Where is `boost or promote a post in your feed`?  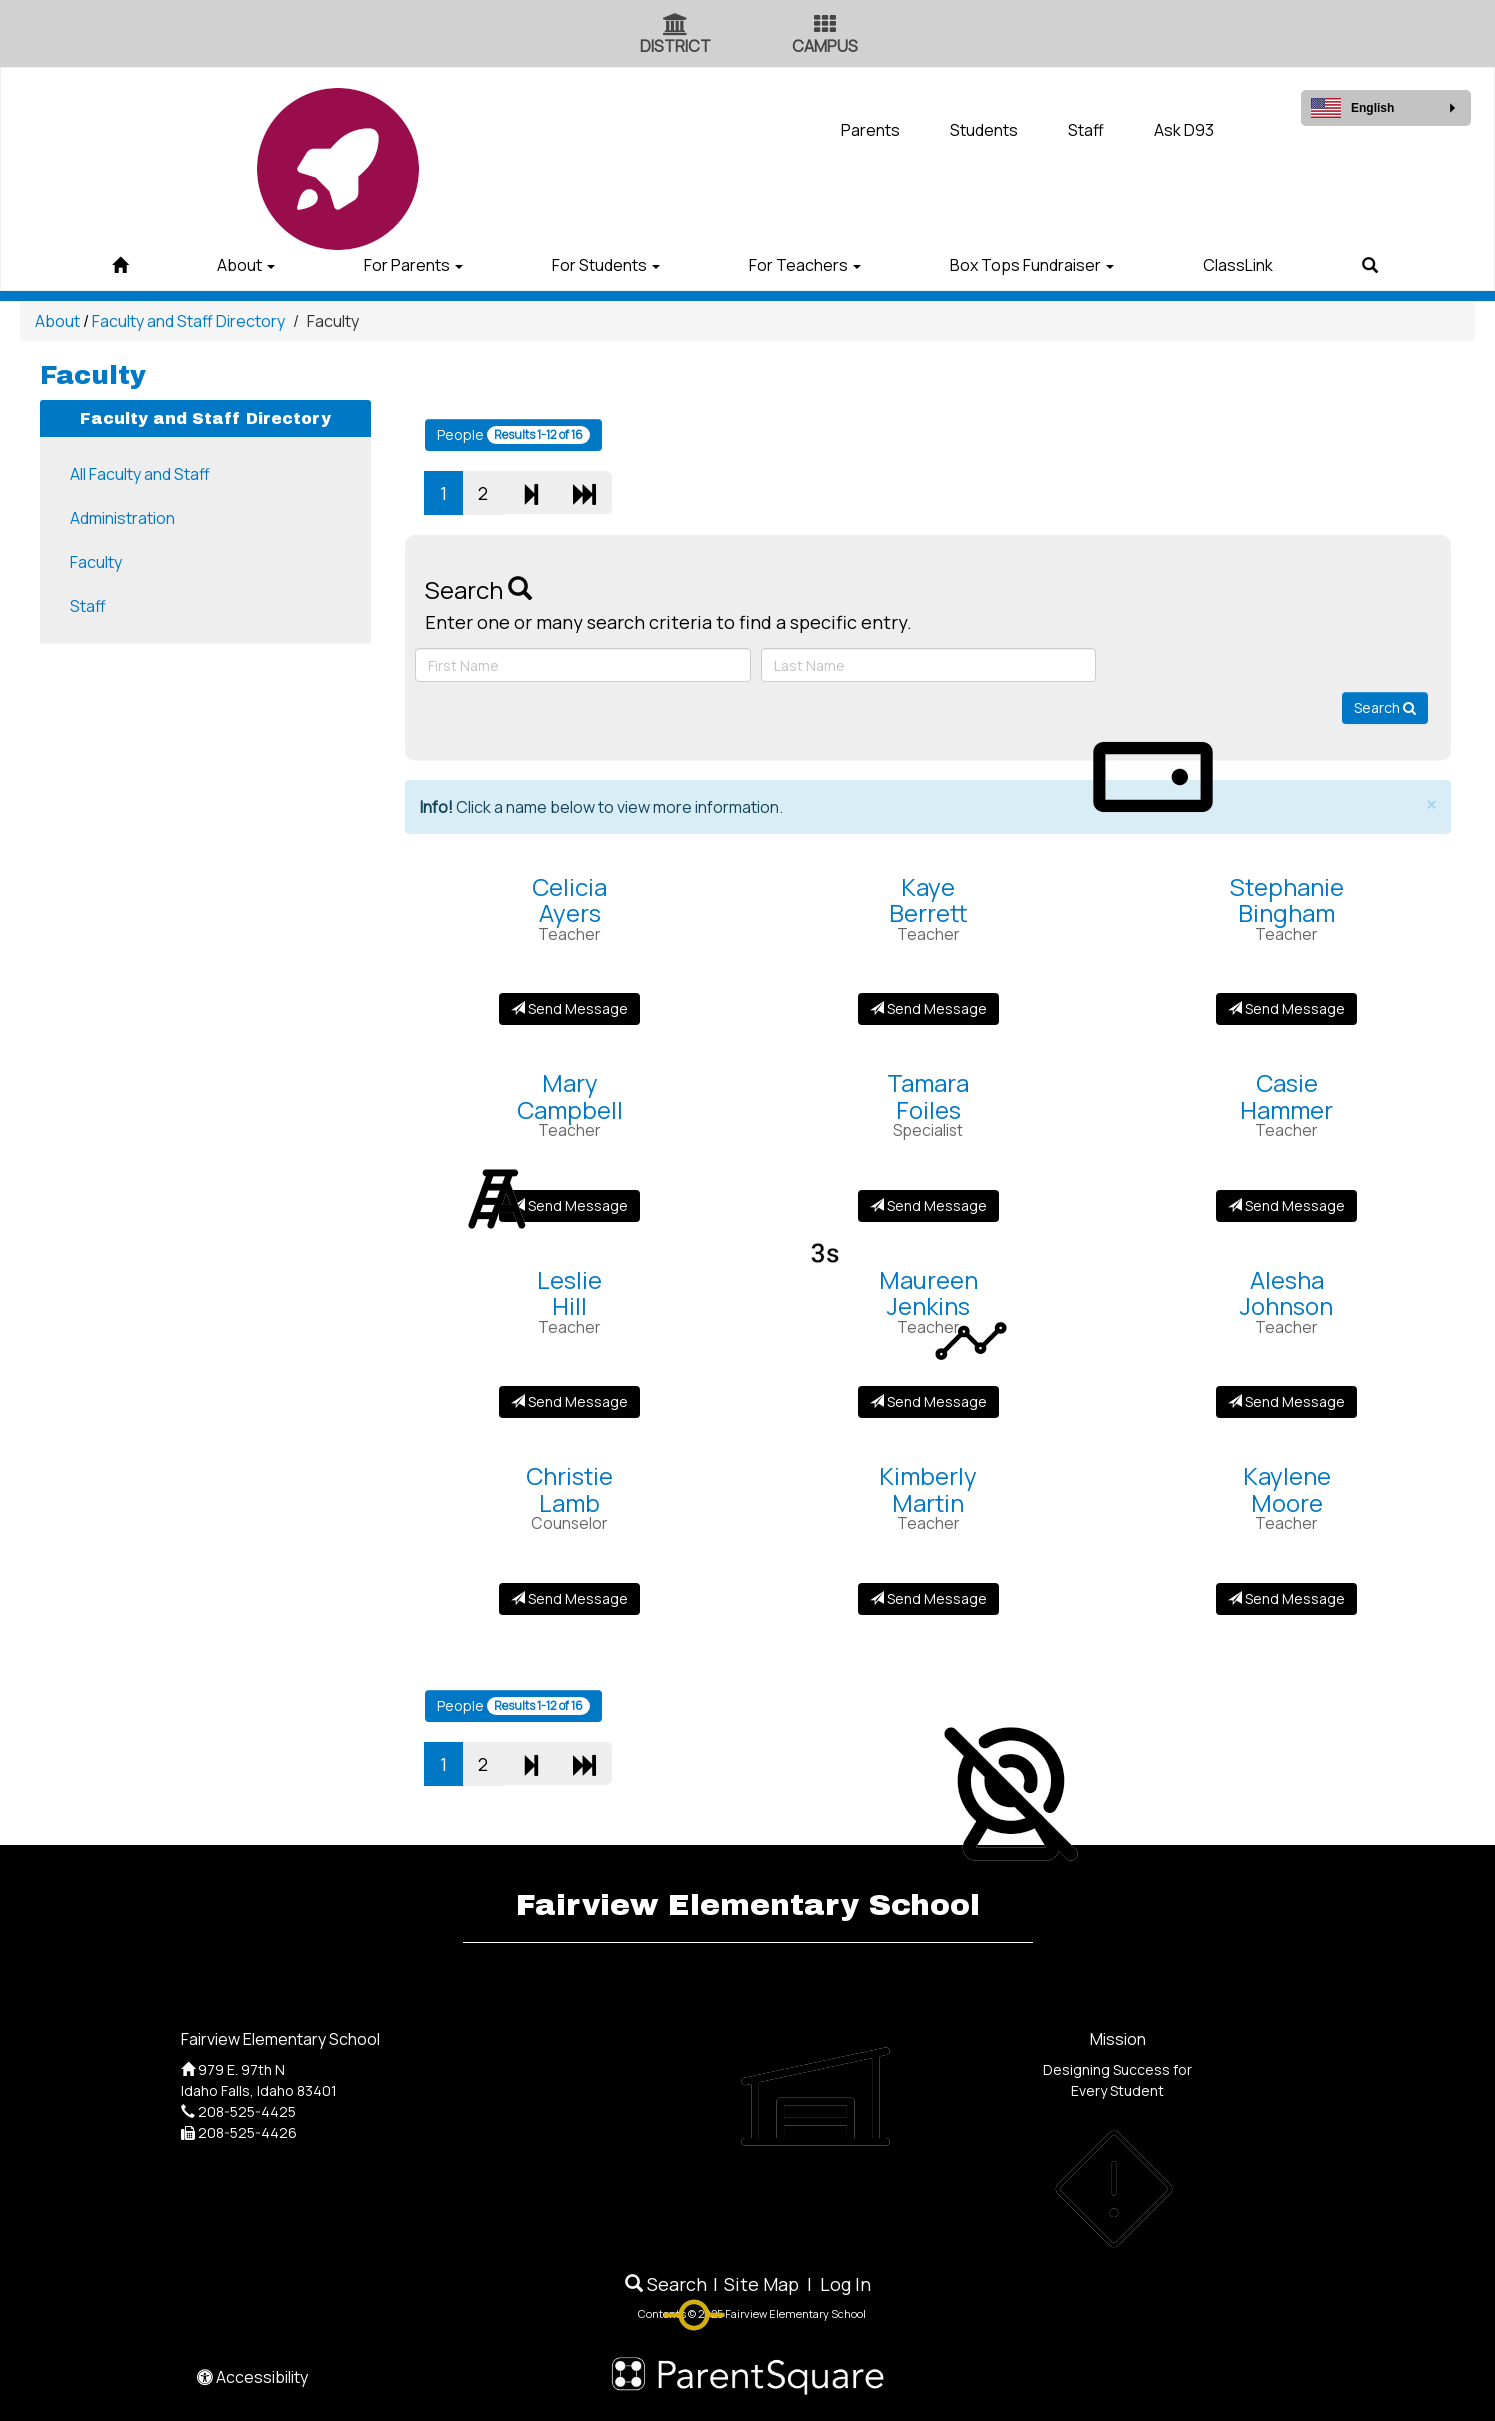 boost or promote a post in your feed is located at coordinates (338, 169).